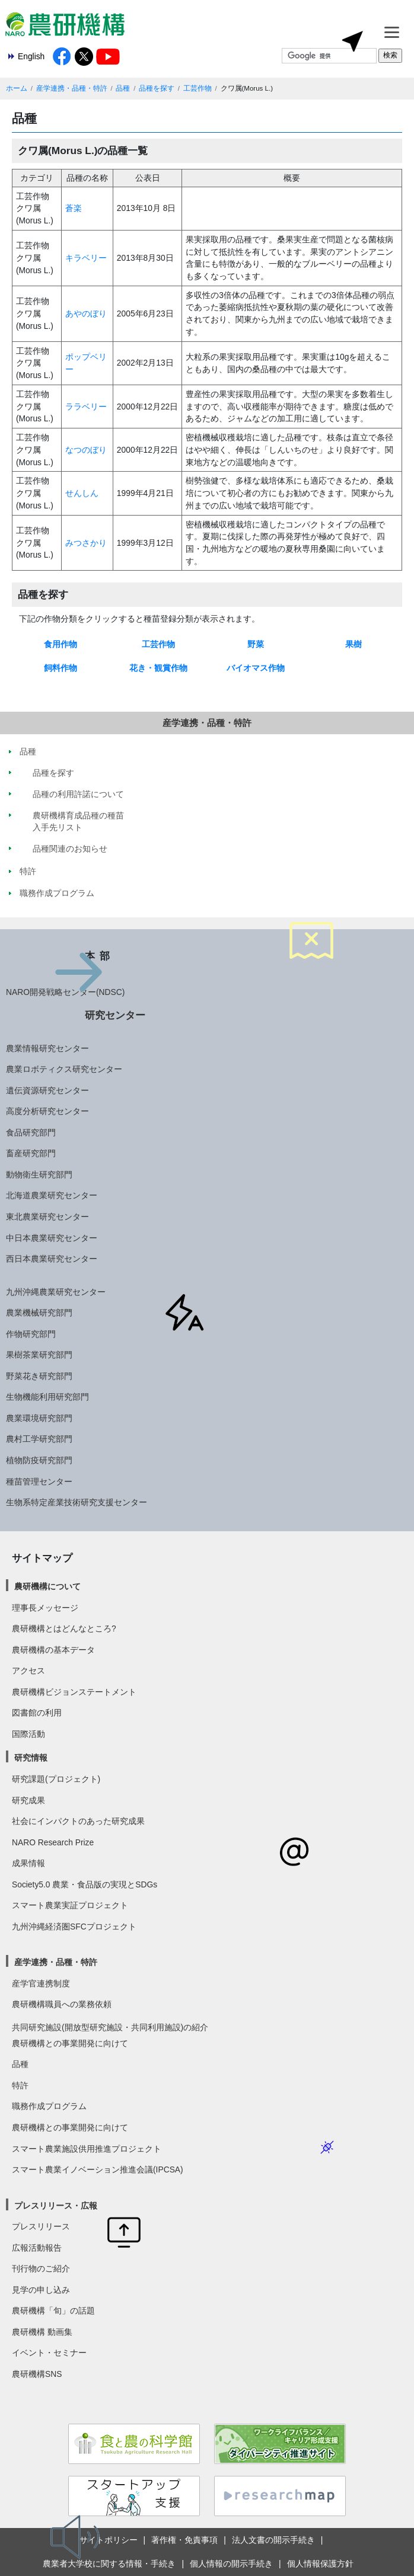 Image resolution: width=414 pixels, height=2576 pixels. I want to click on proceed to the next step, so click(78, 972).